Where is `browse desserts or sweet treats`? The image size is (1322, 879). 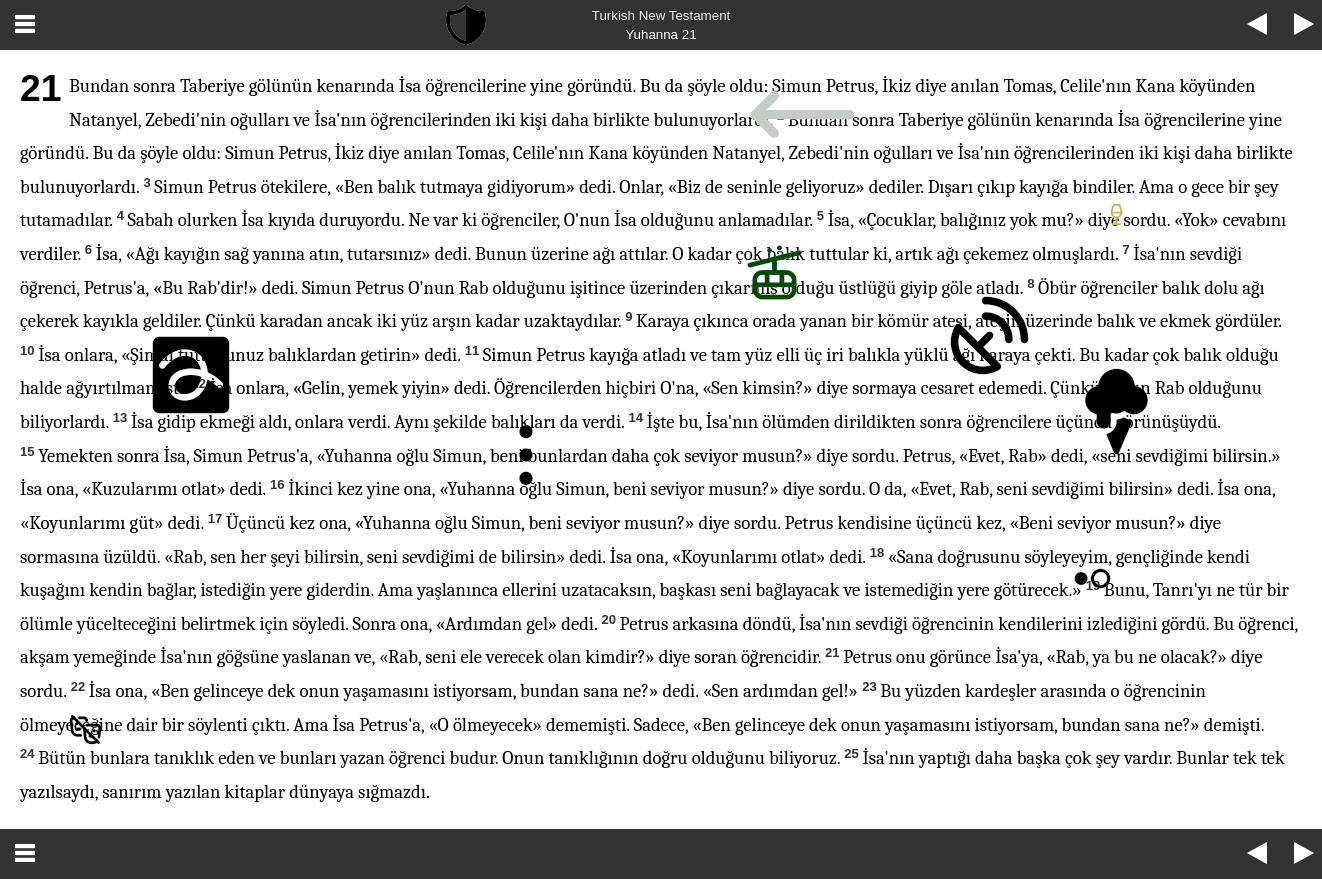
browse desserts or sweet treats is located at coordinates (1116, 411).